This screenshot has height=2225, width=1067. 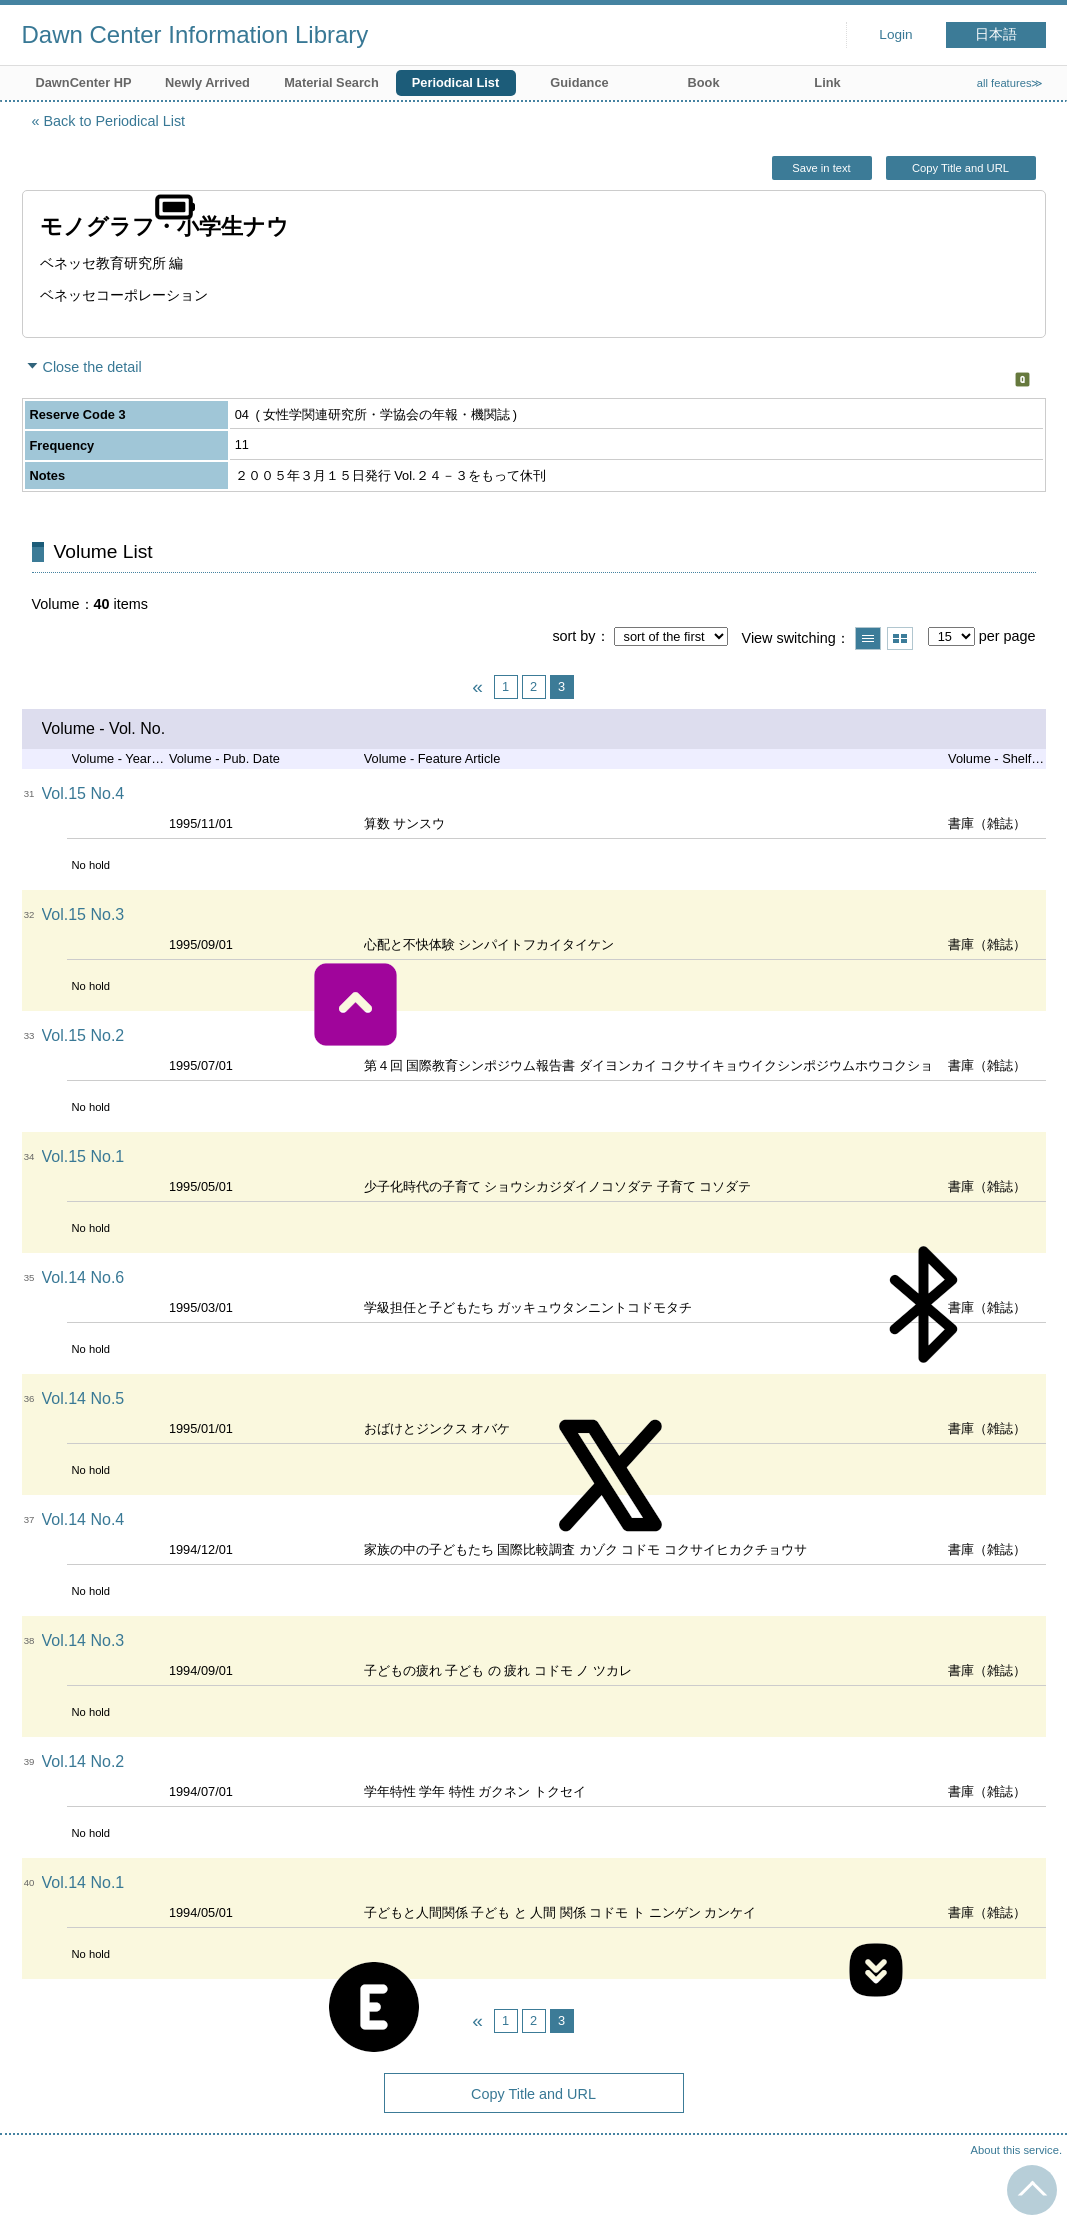 What do you see at coordinates (876, 1970) in the screenshot?
I see `expand content or show more options` at bounding box center [876, 1970].